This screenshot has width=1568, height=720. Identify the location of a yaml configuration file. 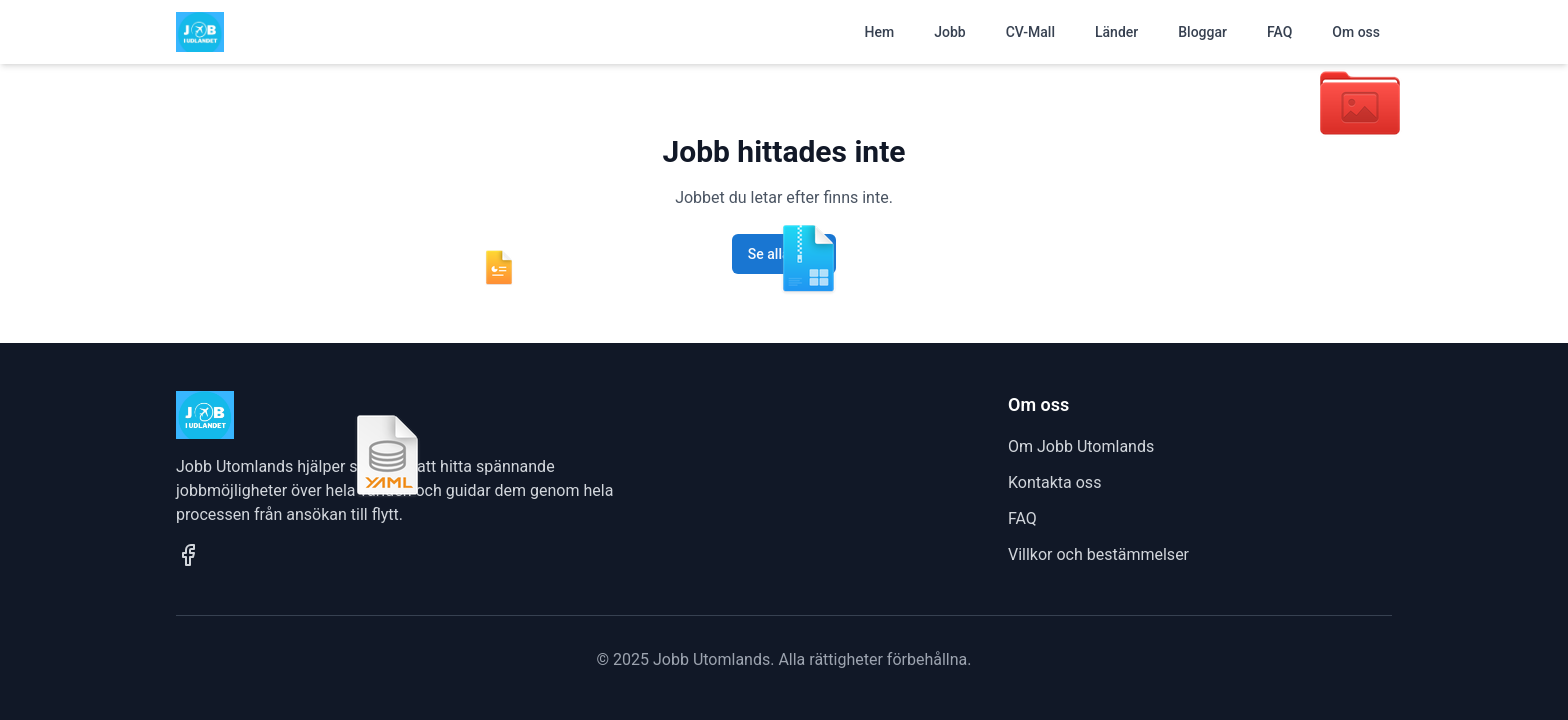
(387, 456).